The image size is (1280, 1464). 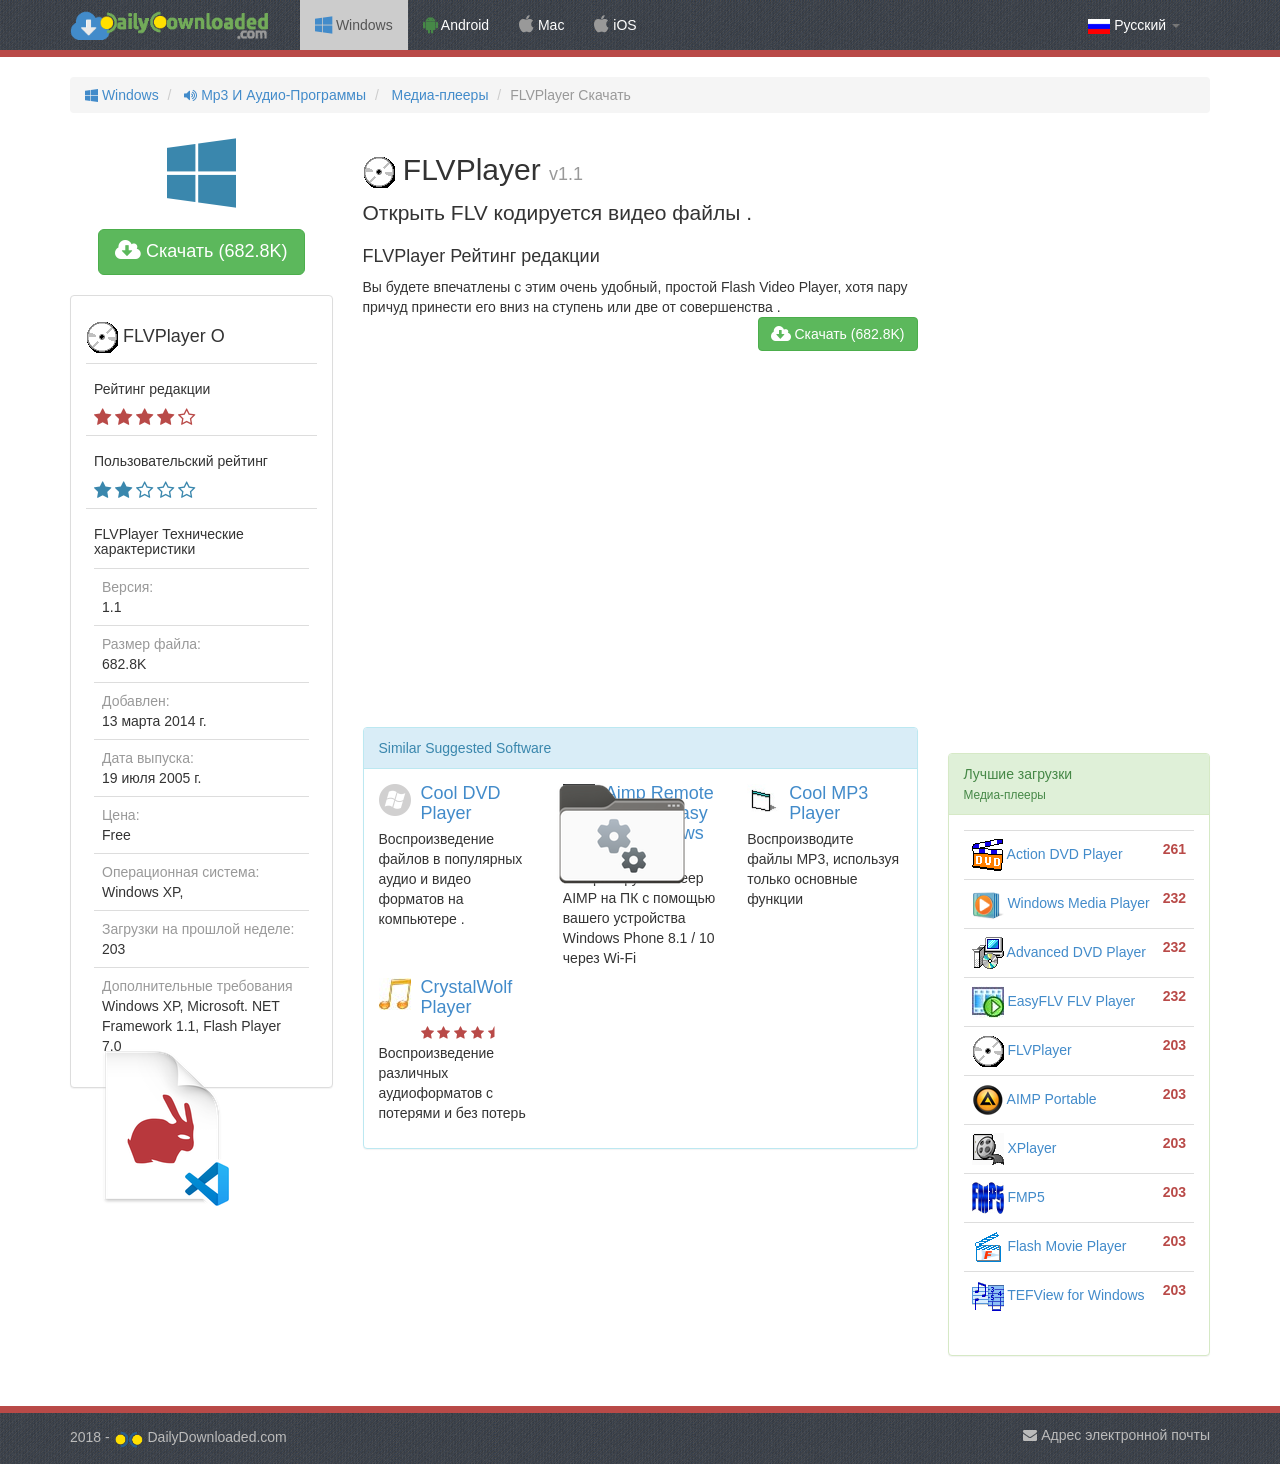 What do you see at coordinates (162, 1129) in the screenshot?
I see `open a jade-related project or file in Visual Studio Code` at bounding box center [162, 1129].